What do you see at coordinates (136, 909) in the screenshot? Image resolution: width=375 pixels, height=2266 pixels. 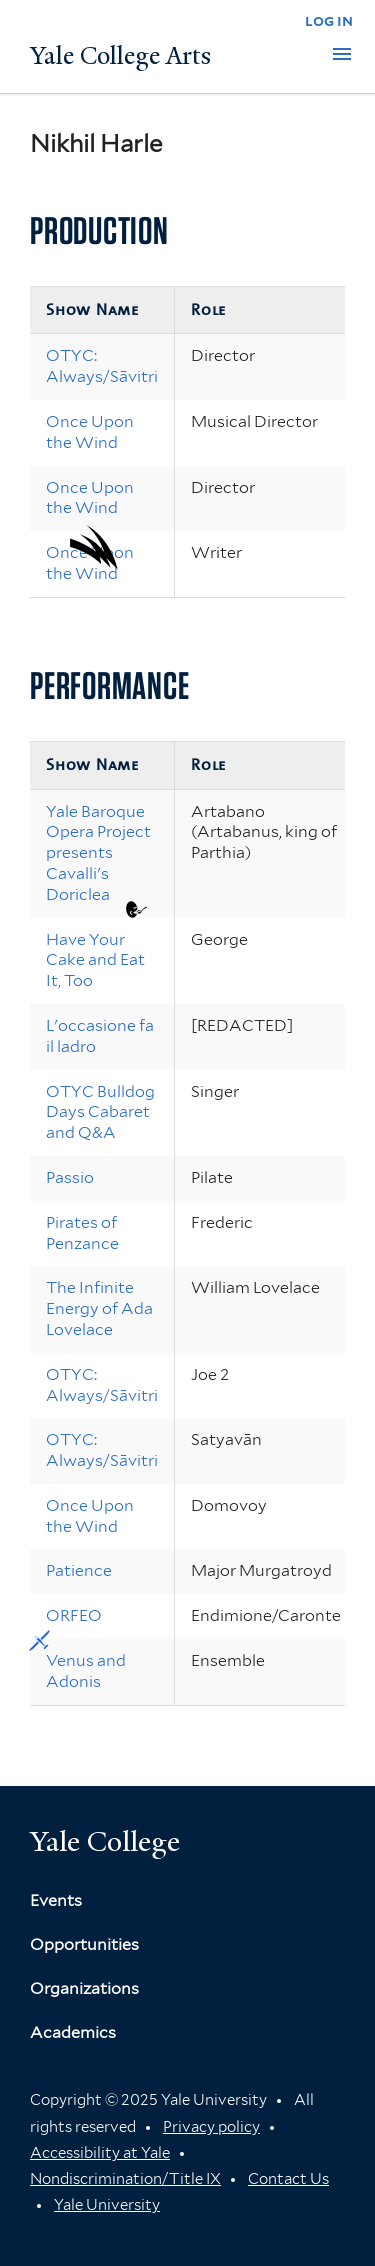 I see `indicates eating or mealtime activity` at bounding box center [136, 909].